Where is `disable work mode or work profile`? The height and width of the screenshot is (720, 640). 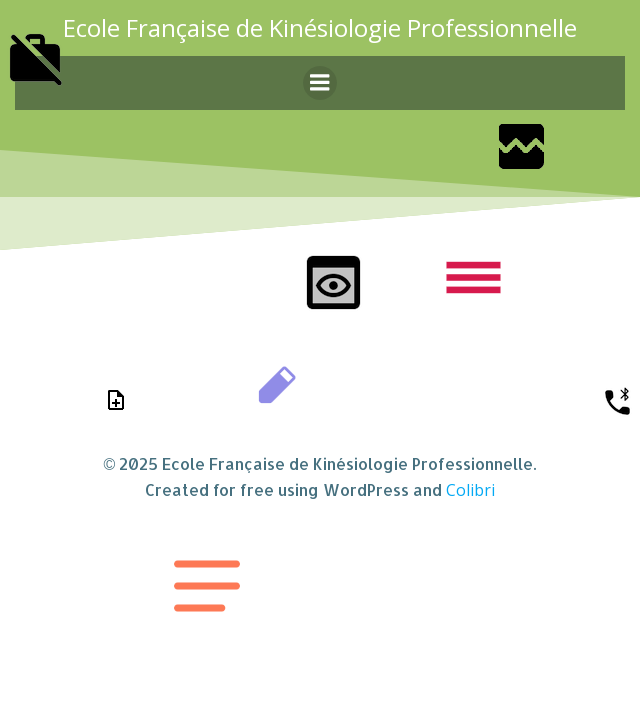
disable work mode or work profile is located at coordinates (35, 59).